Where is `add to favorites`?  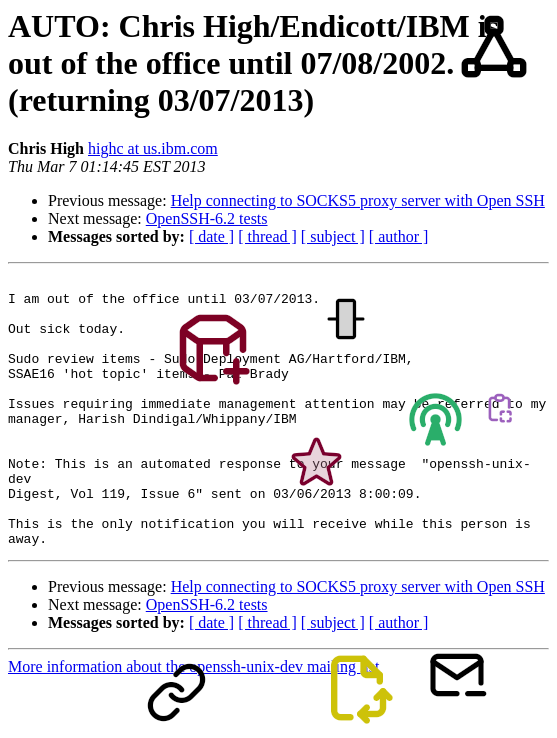
add to favorites is located at coordinates (316, 462).